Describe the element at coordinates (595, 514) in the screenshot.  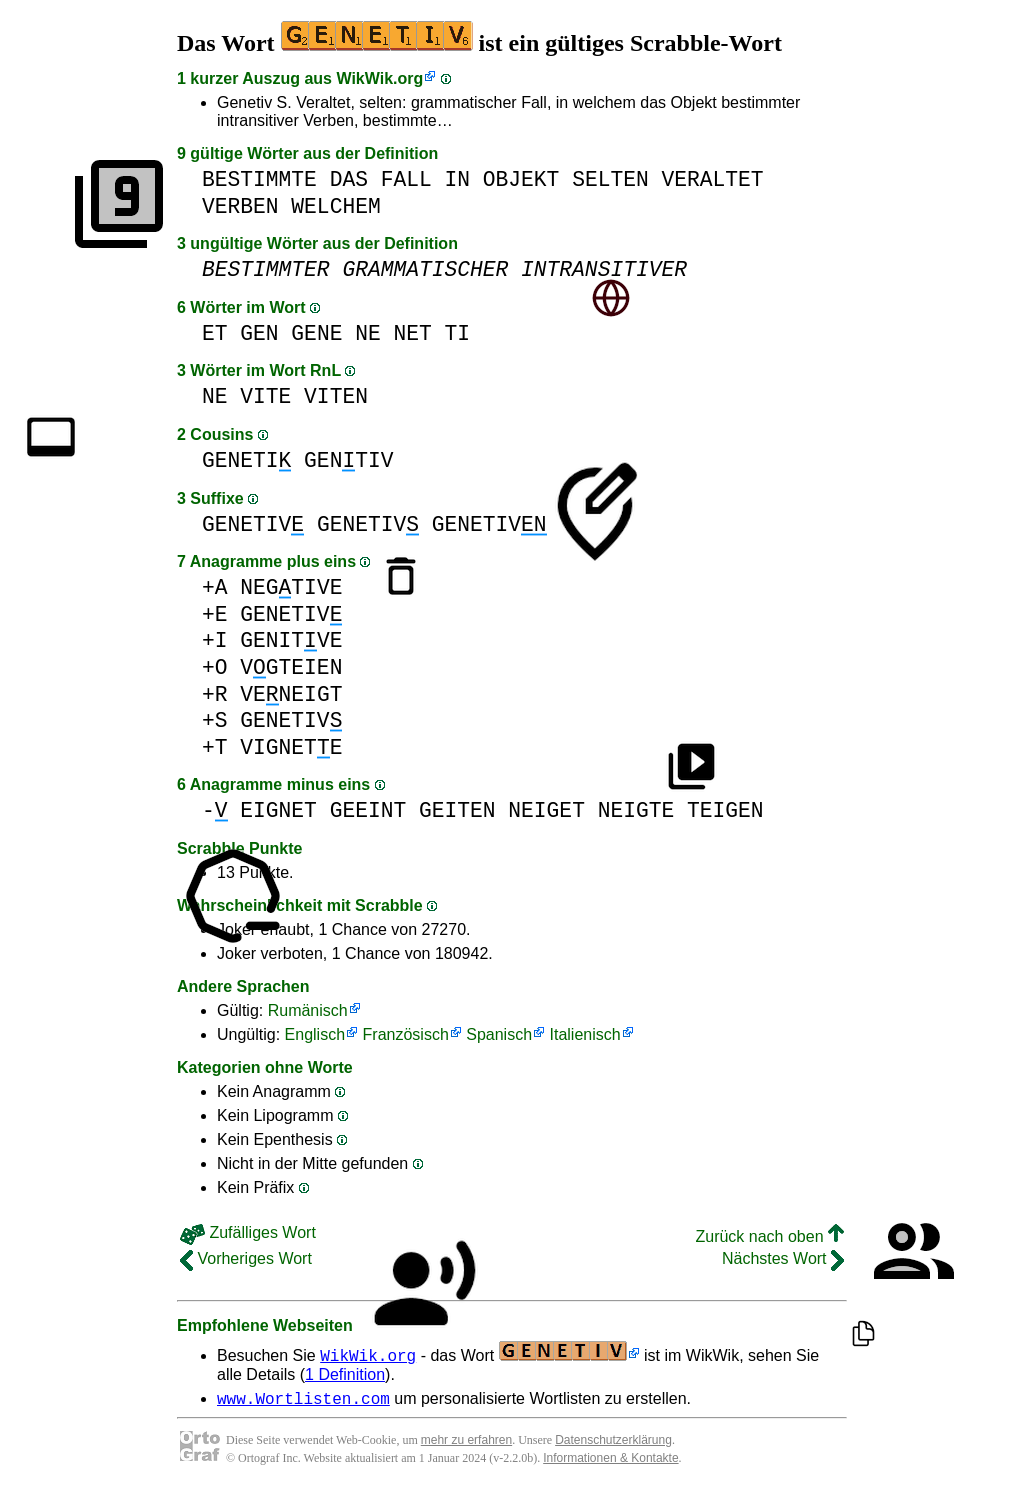
I see `edit a saved location` at that location.